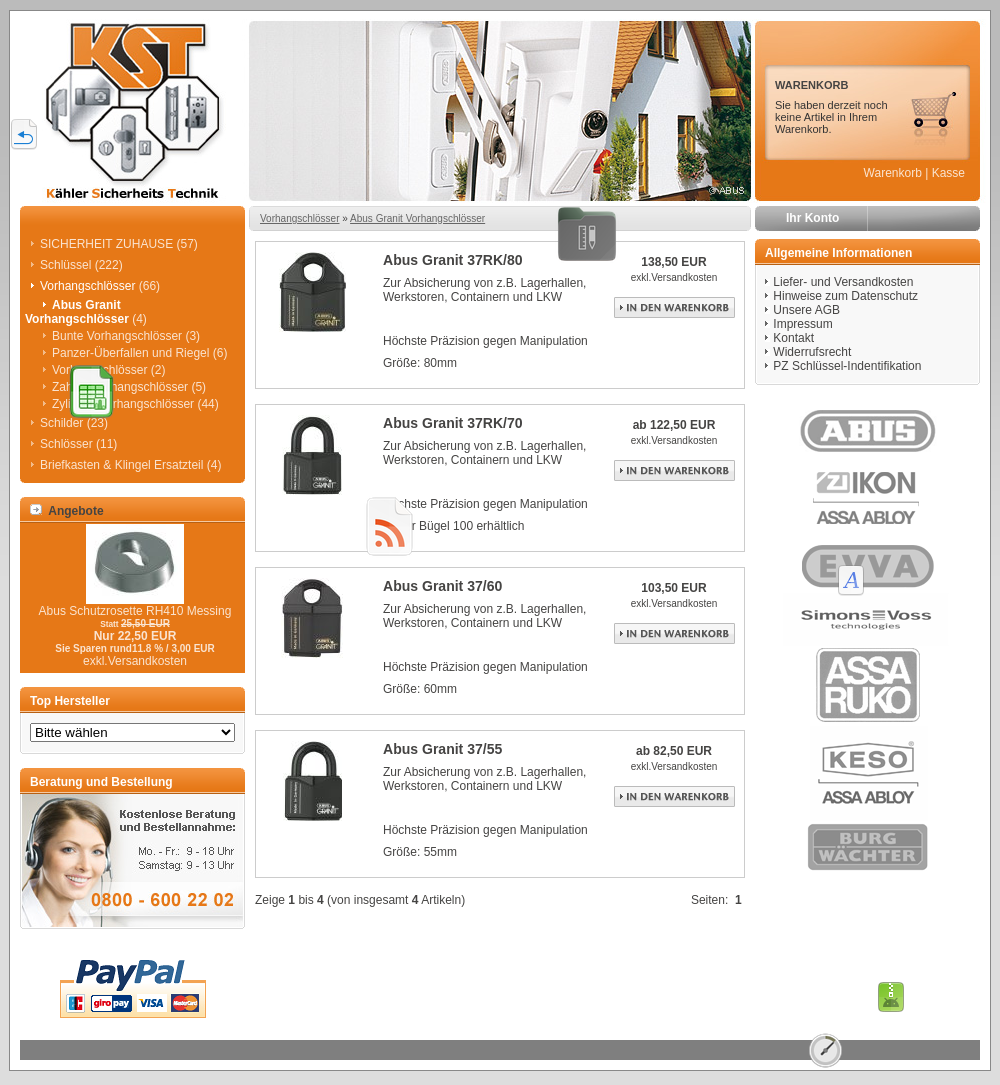 The image size is (1000, 1085). What do you see at coordinates (91, 391) in the screenshot?
I see `open an opendocument spreadsheet file` at bounding box center [91, 391].